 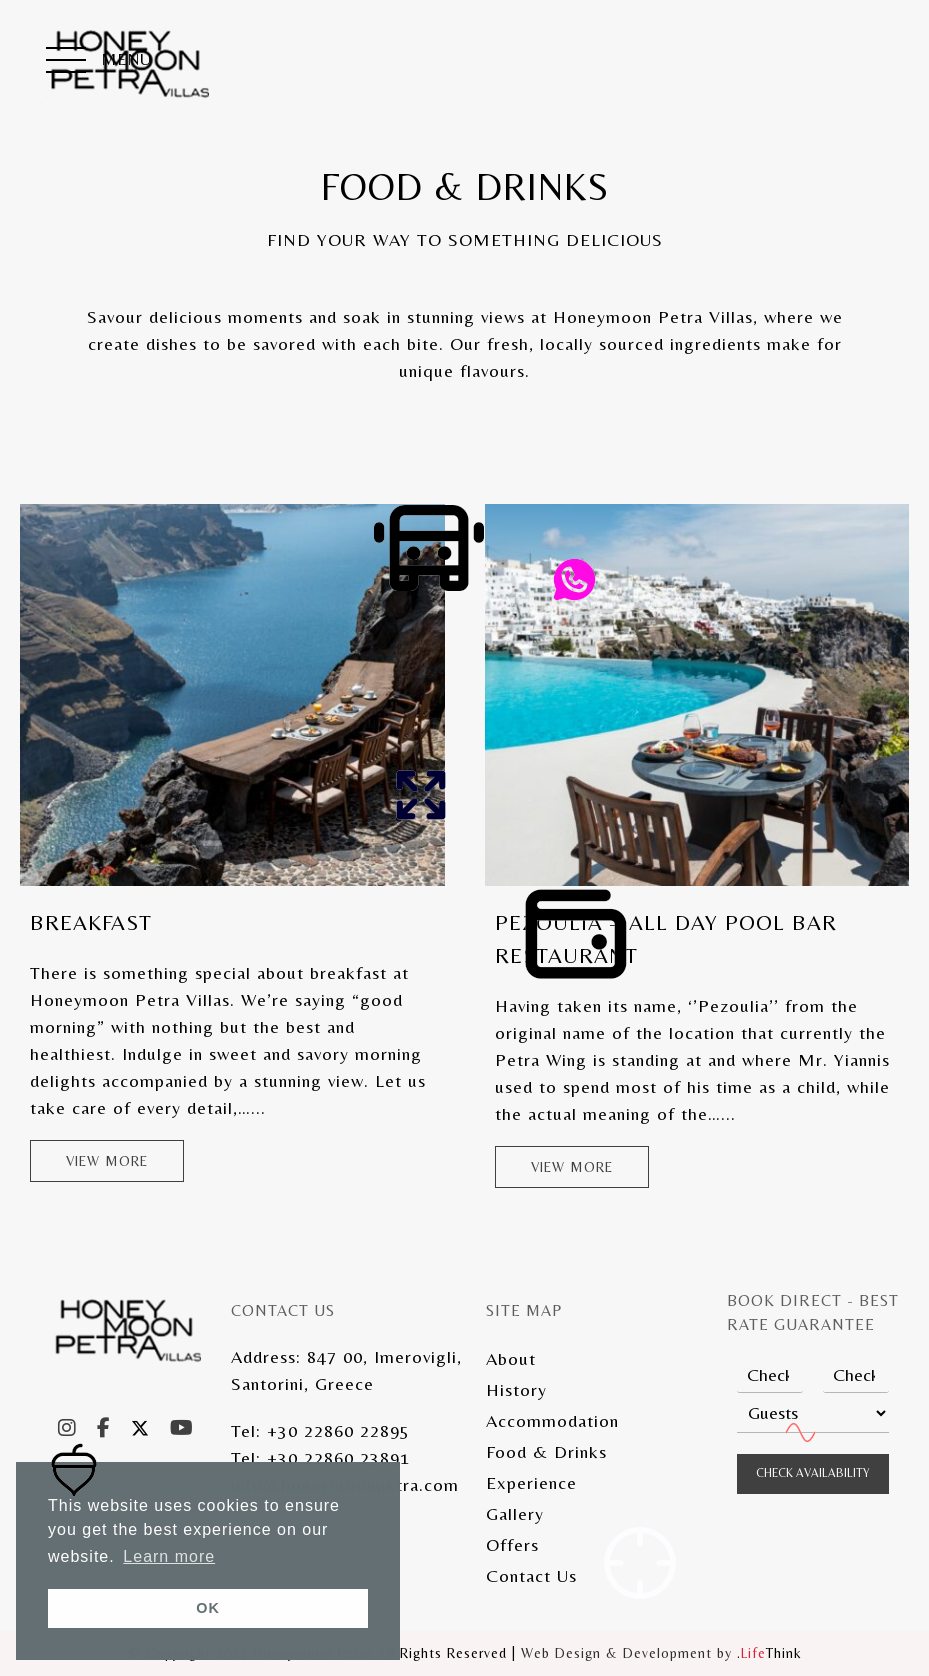 What do you see at coordinates (640, 1563) in the screenshot?
I see `center map on current location` at bounding box center [640, 1563].